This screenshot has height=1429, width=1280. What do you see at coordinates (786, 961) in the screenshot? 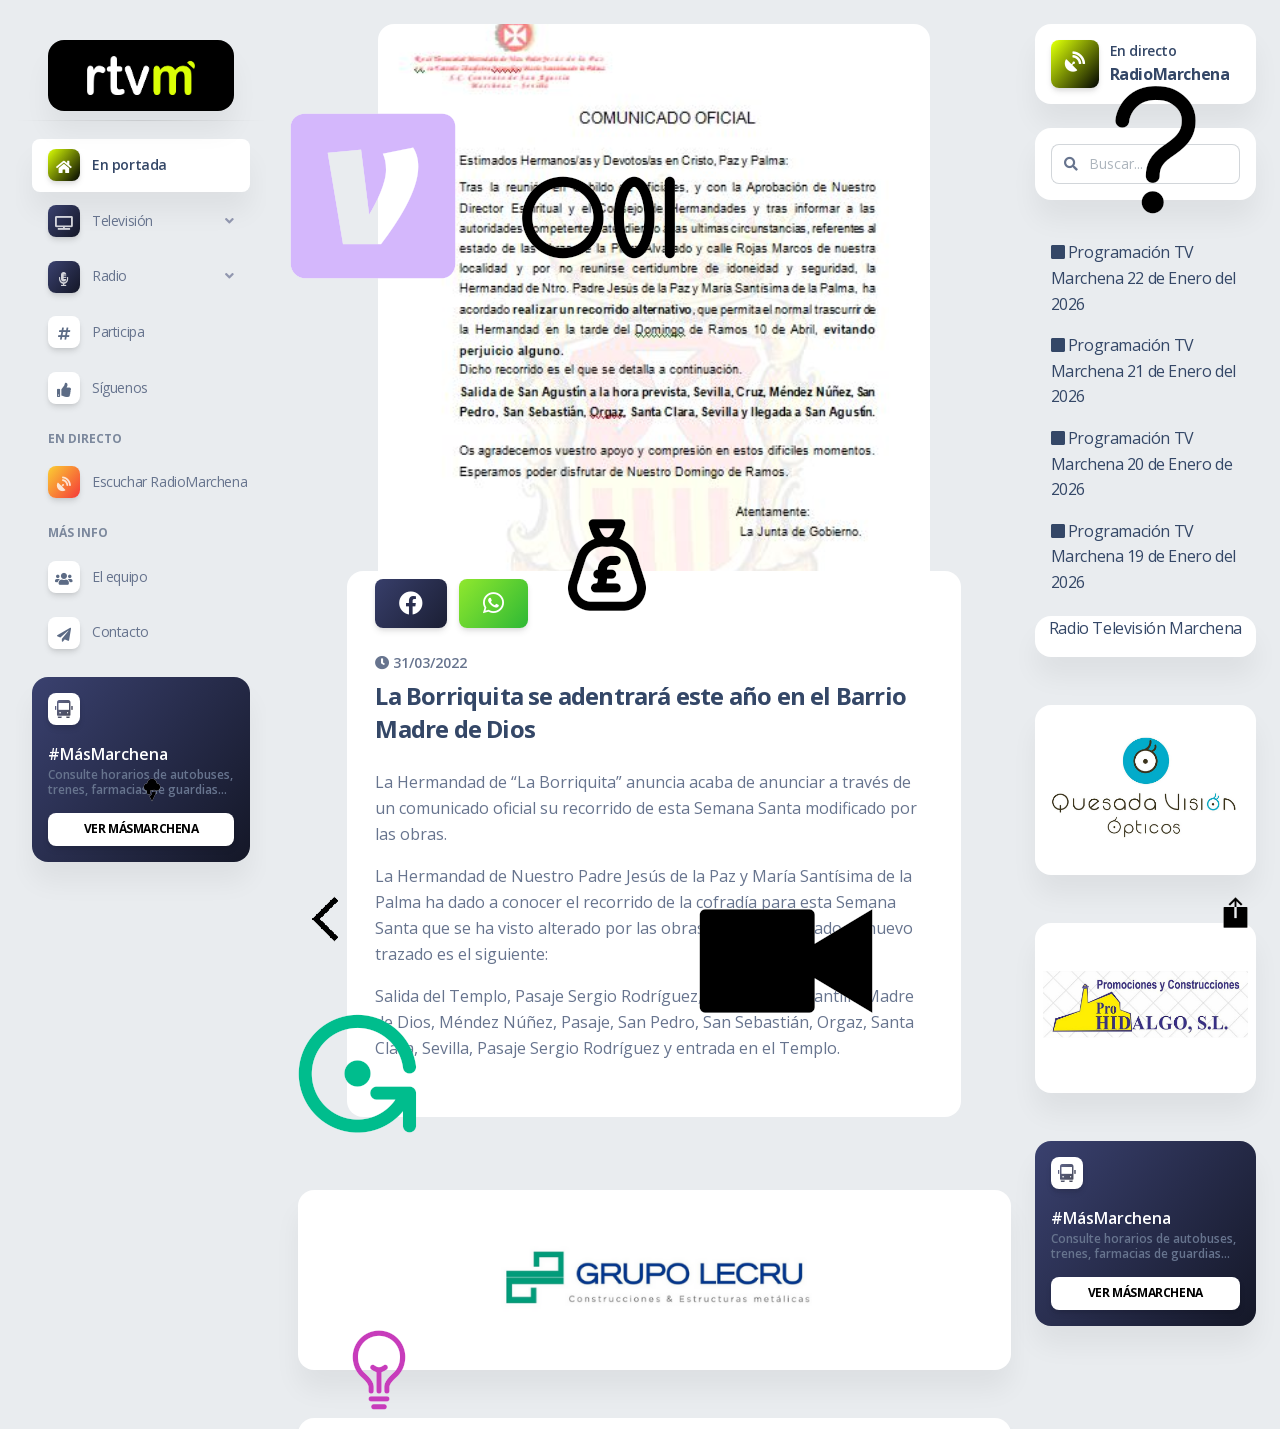
I see `start a video call` at bounding box center [786, 961].